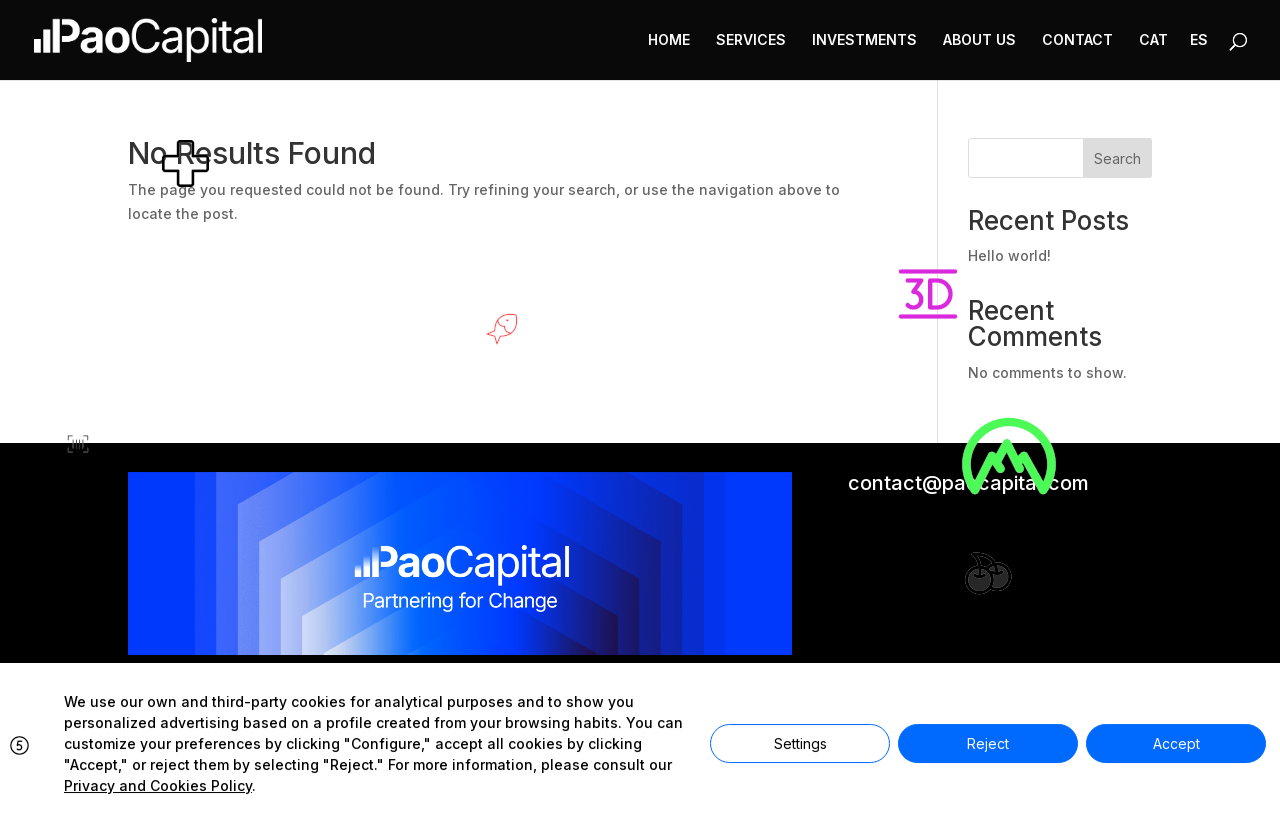 The image size is (1280, 815). What do you see at coordinates (1009, 456) in the screenshot?
I see `connect to NordVPN` at bounding box center [1009, 456].